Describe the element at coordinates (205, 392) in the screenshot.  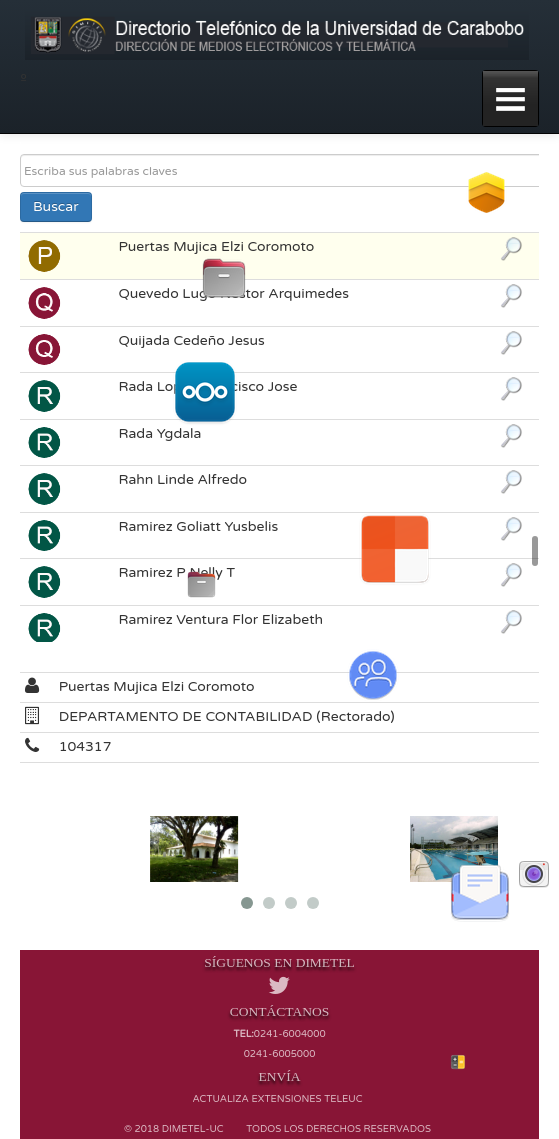
I see `open nextcloud app` at that location.